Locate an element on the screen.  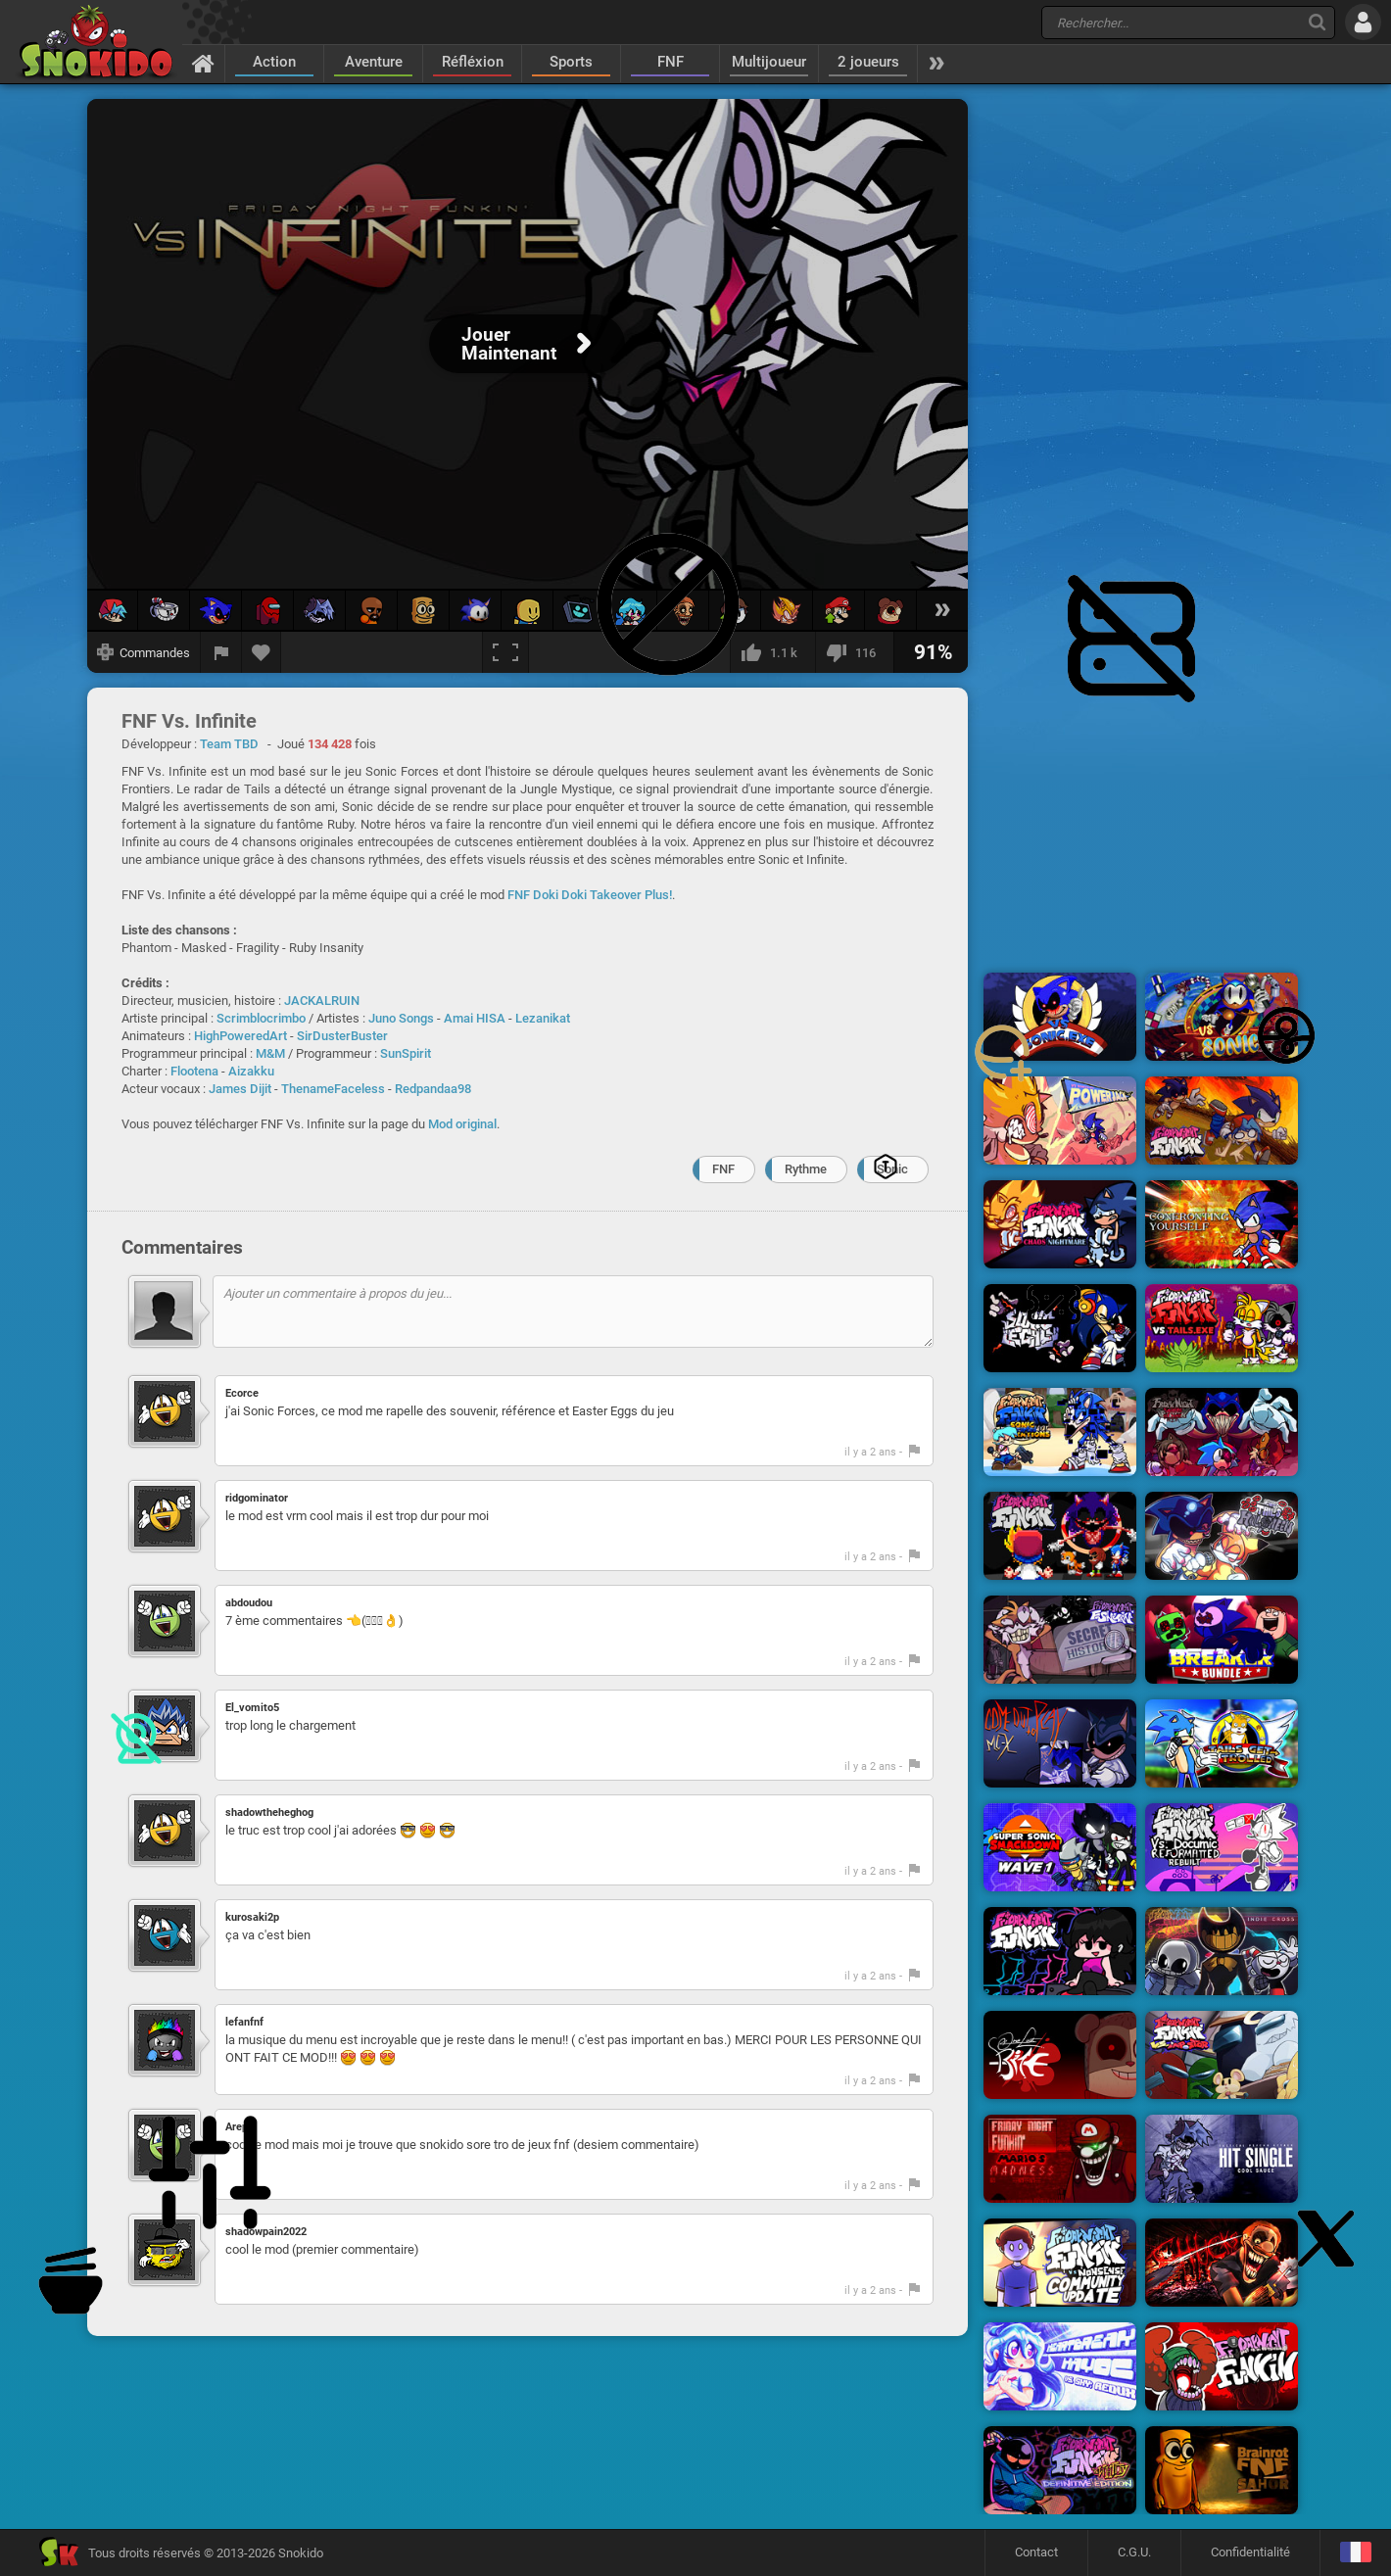
cancel or abort current action is located at coordinates (668, 604).